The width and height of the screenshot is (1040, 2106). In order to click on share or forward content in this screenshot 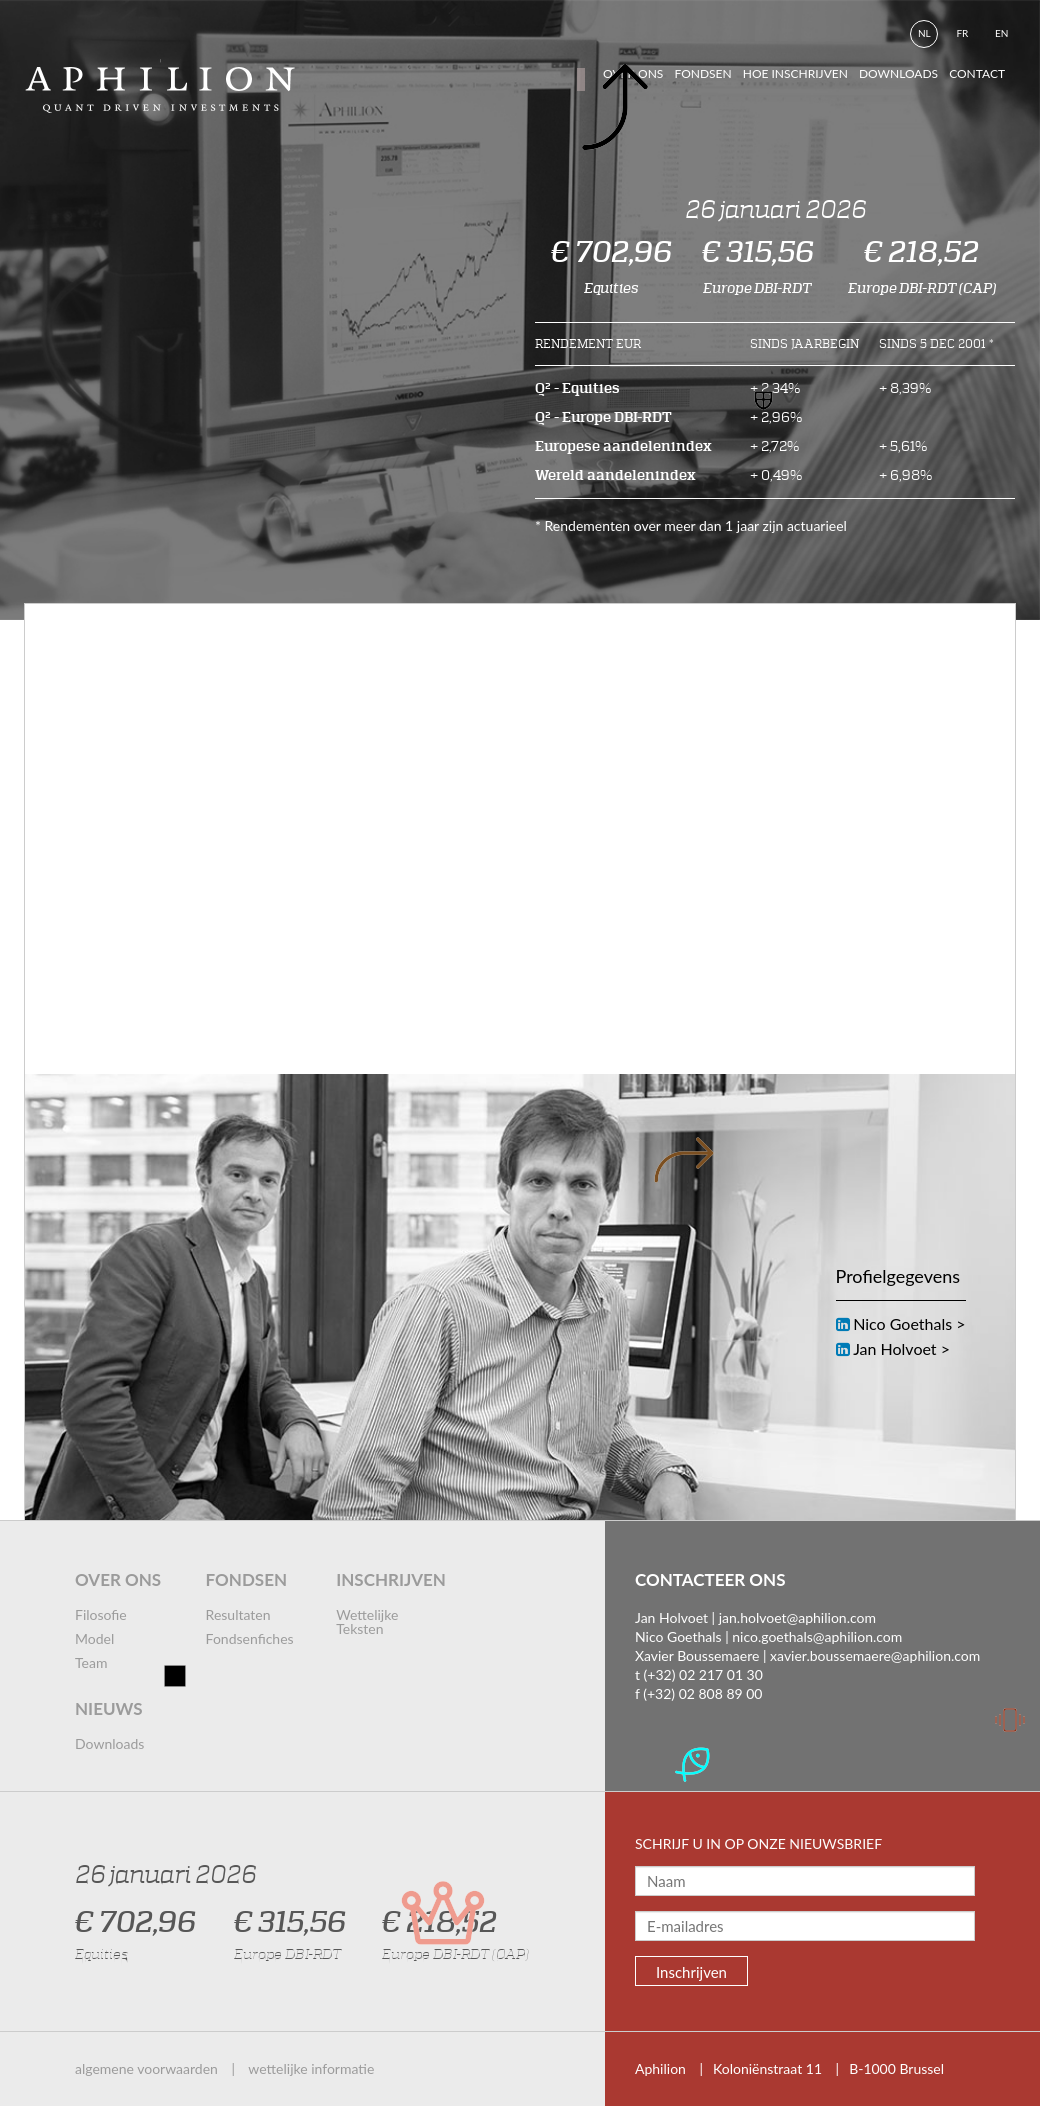, I will do `click(684, 1160)`.